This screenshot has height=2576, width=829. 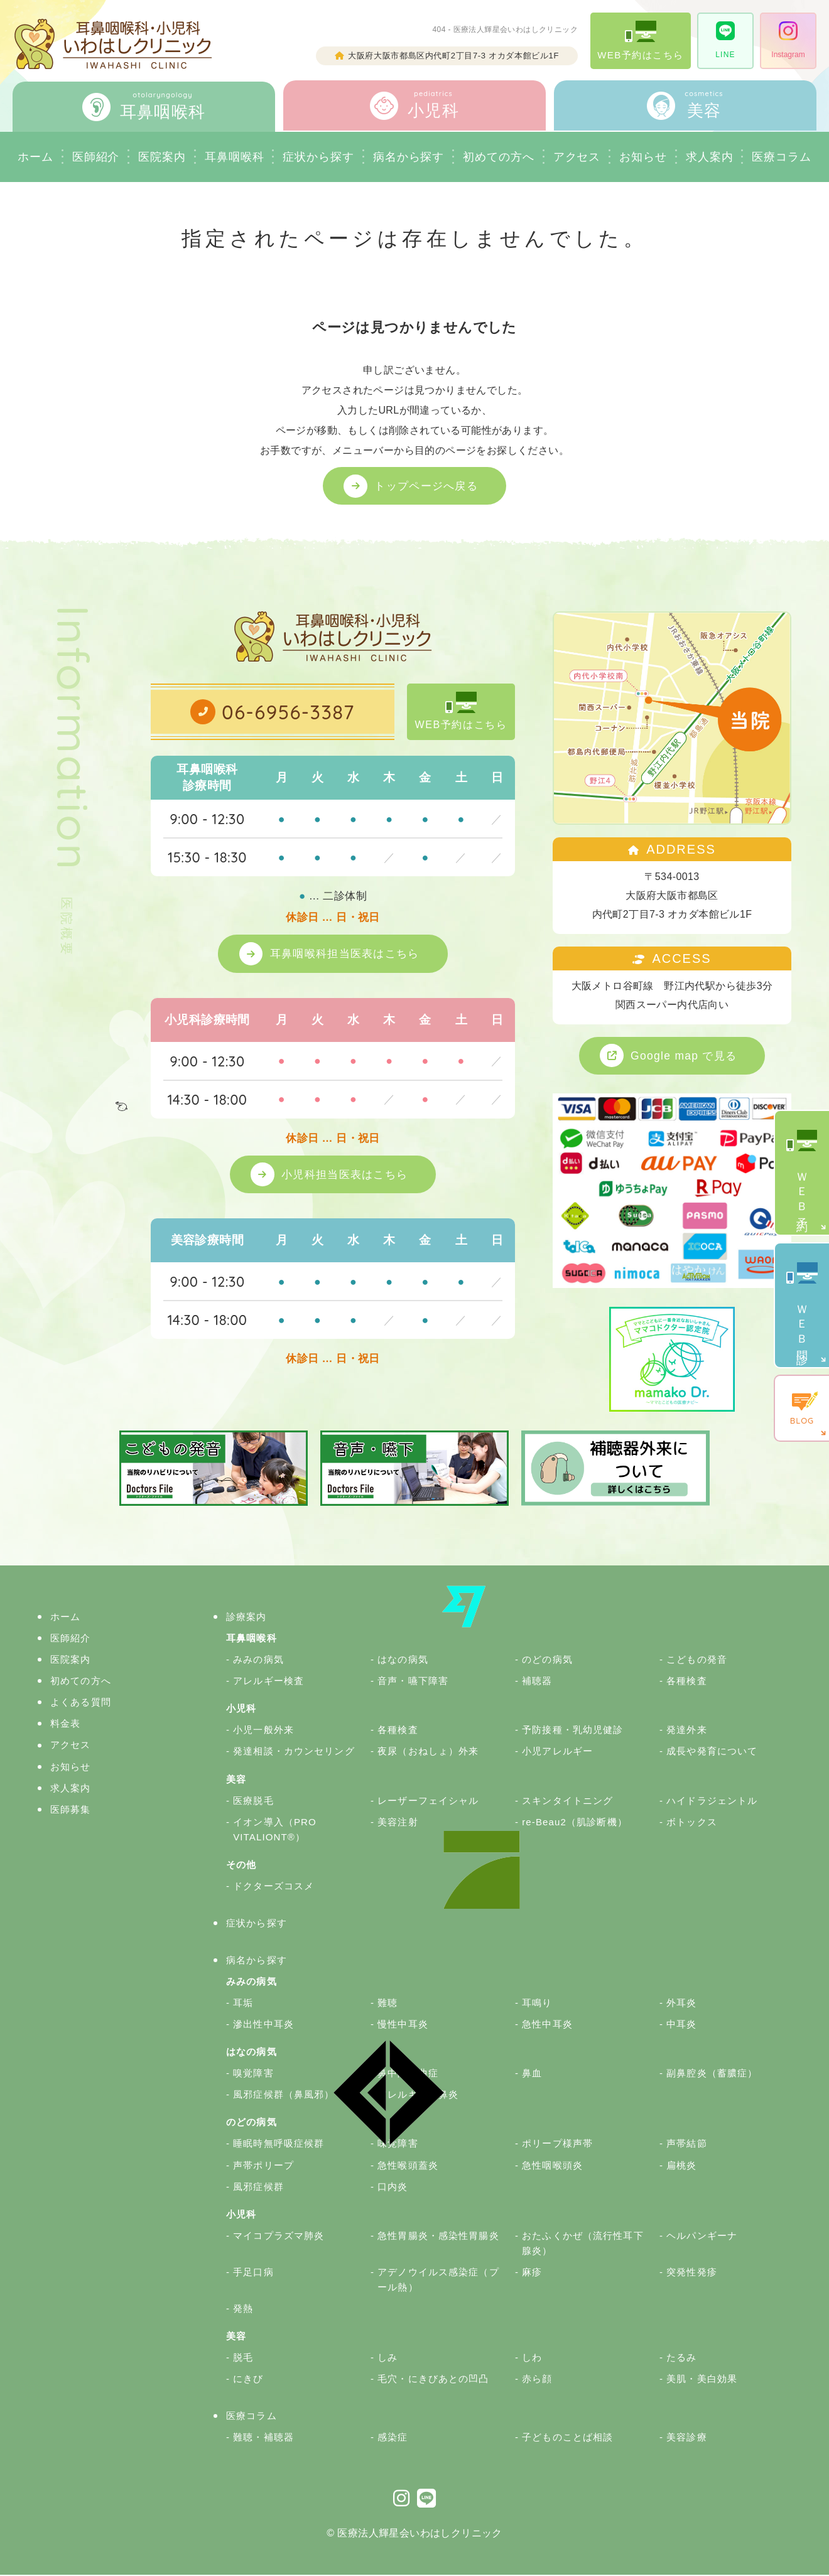 I want to click on open the Wise money transfer app, so click(x=463, y=1606).